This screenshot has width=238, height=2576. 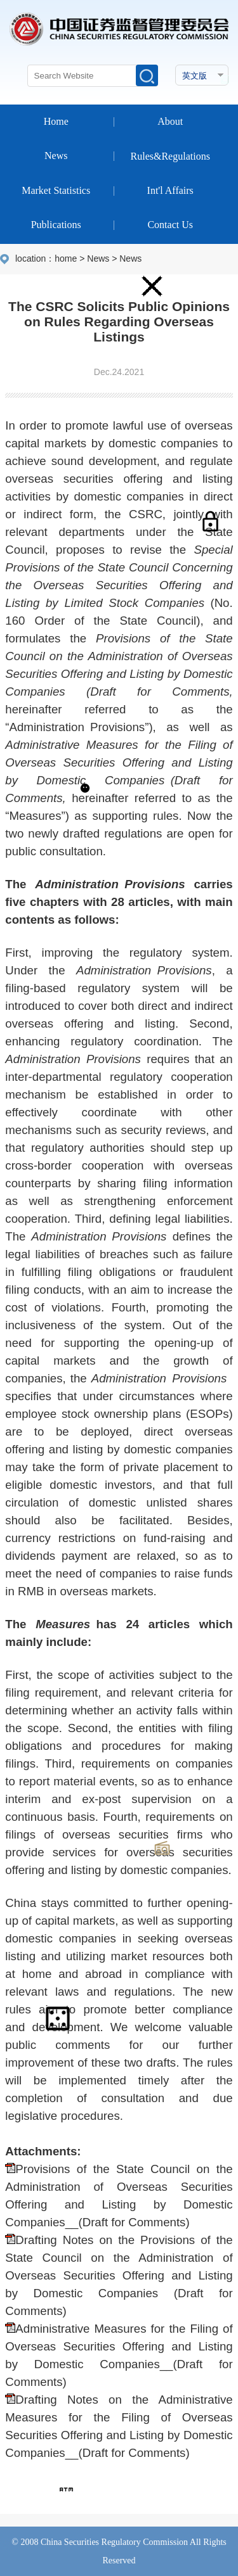 I want to click on access casino or gambling games, so click(x=58, y=2018).